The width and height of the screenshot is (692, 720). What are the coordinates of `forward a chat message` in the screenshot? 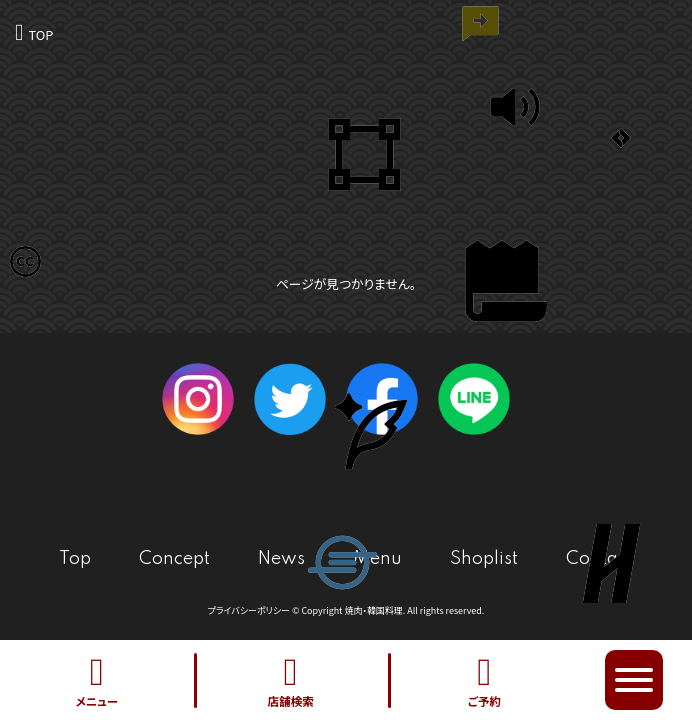 It's located at (480, 22).